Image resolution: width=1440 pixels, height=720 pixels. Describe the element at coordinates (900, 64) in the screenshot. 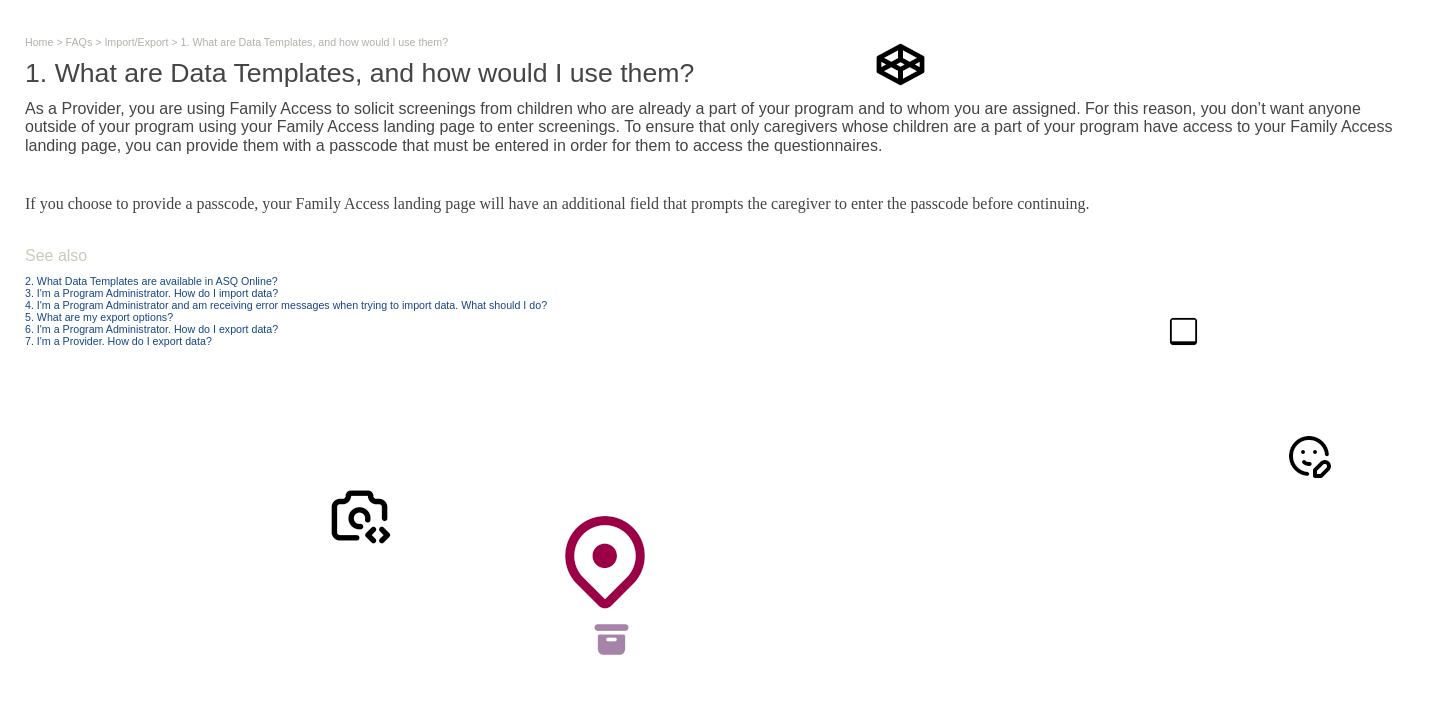

I see `open CodePen profile or projects` at that location.